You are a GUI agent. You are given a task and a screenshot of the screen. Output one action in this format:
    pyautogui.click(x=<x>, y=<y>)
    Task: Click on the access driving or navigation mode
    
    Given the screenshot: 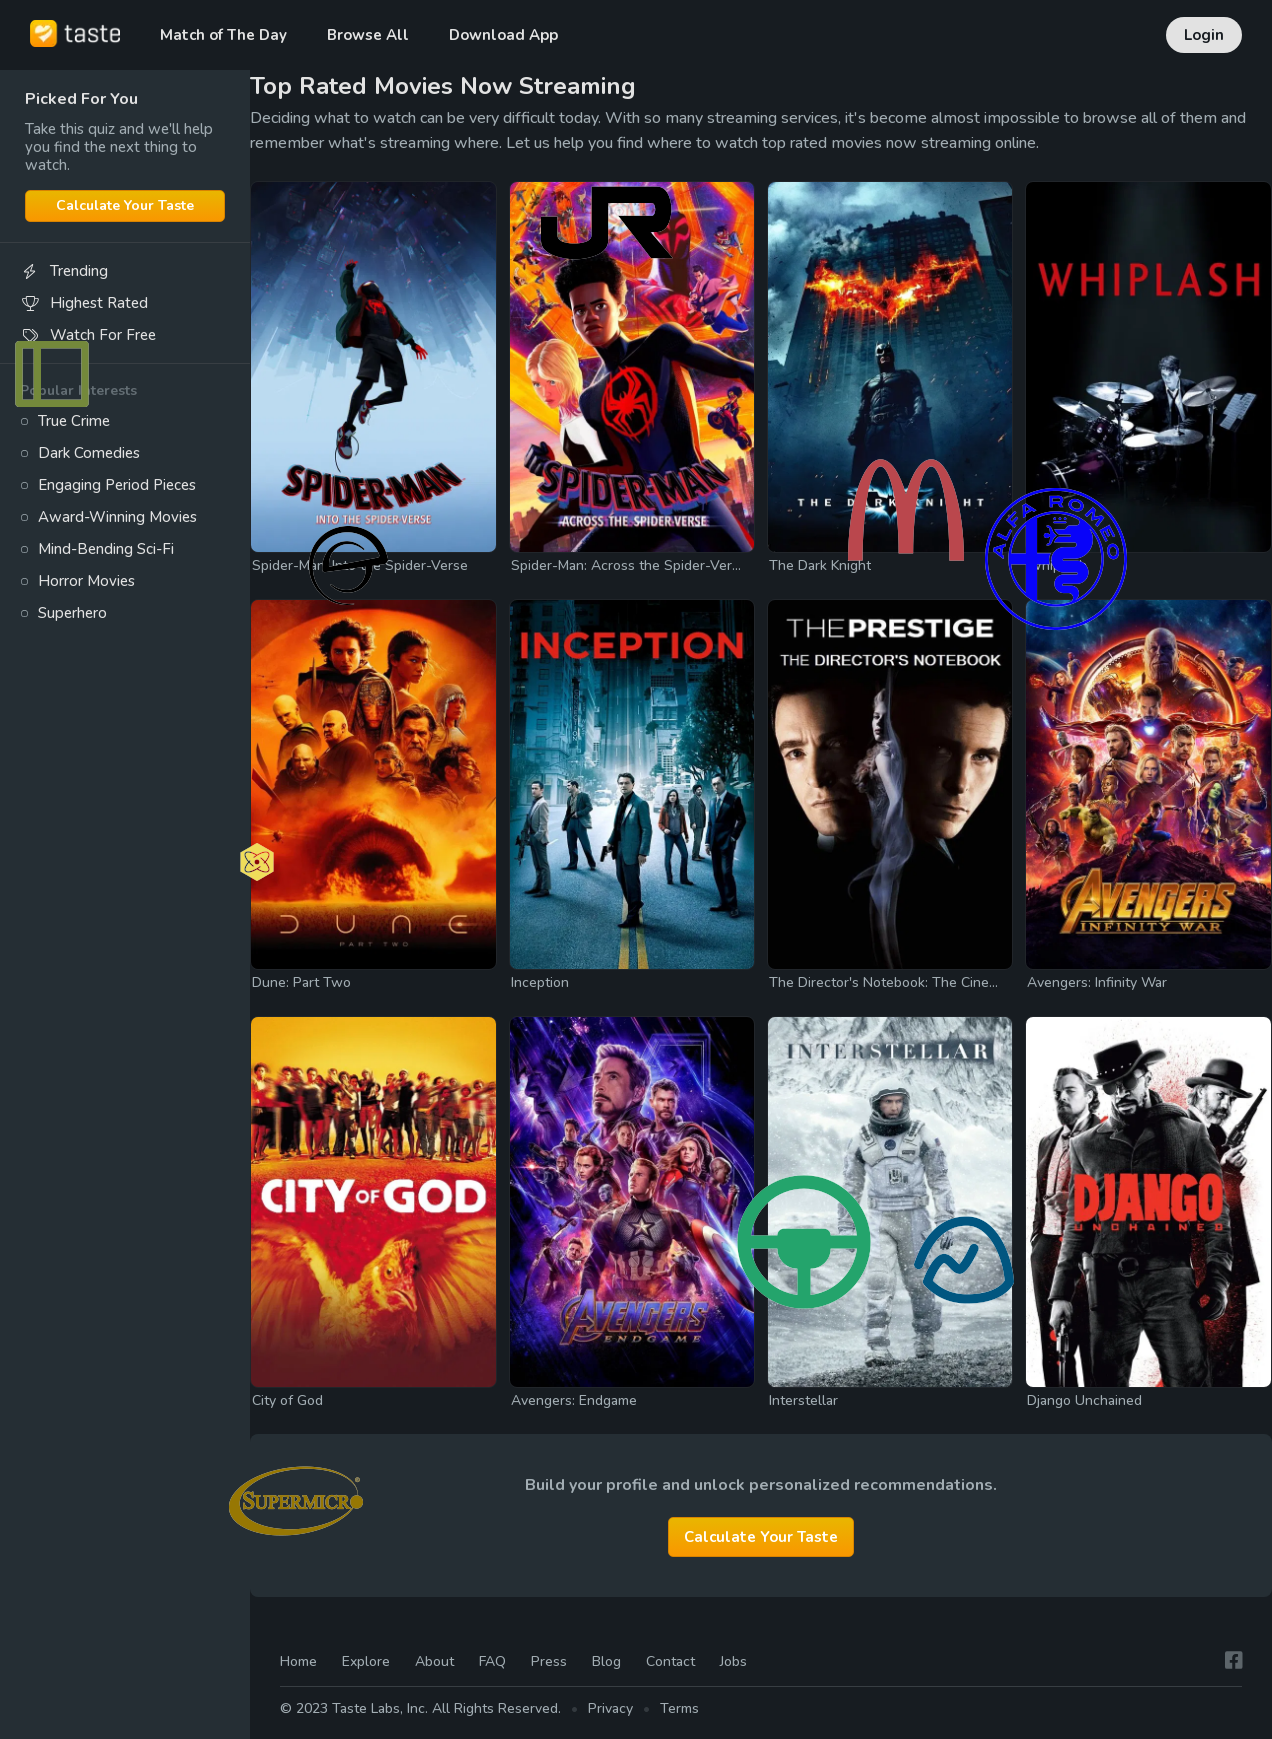 What is the action you would take?
    pyautogui.click(x=804, y=1242)
    